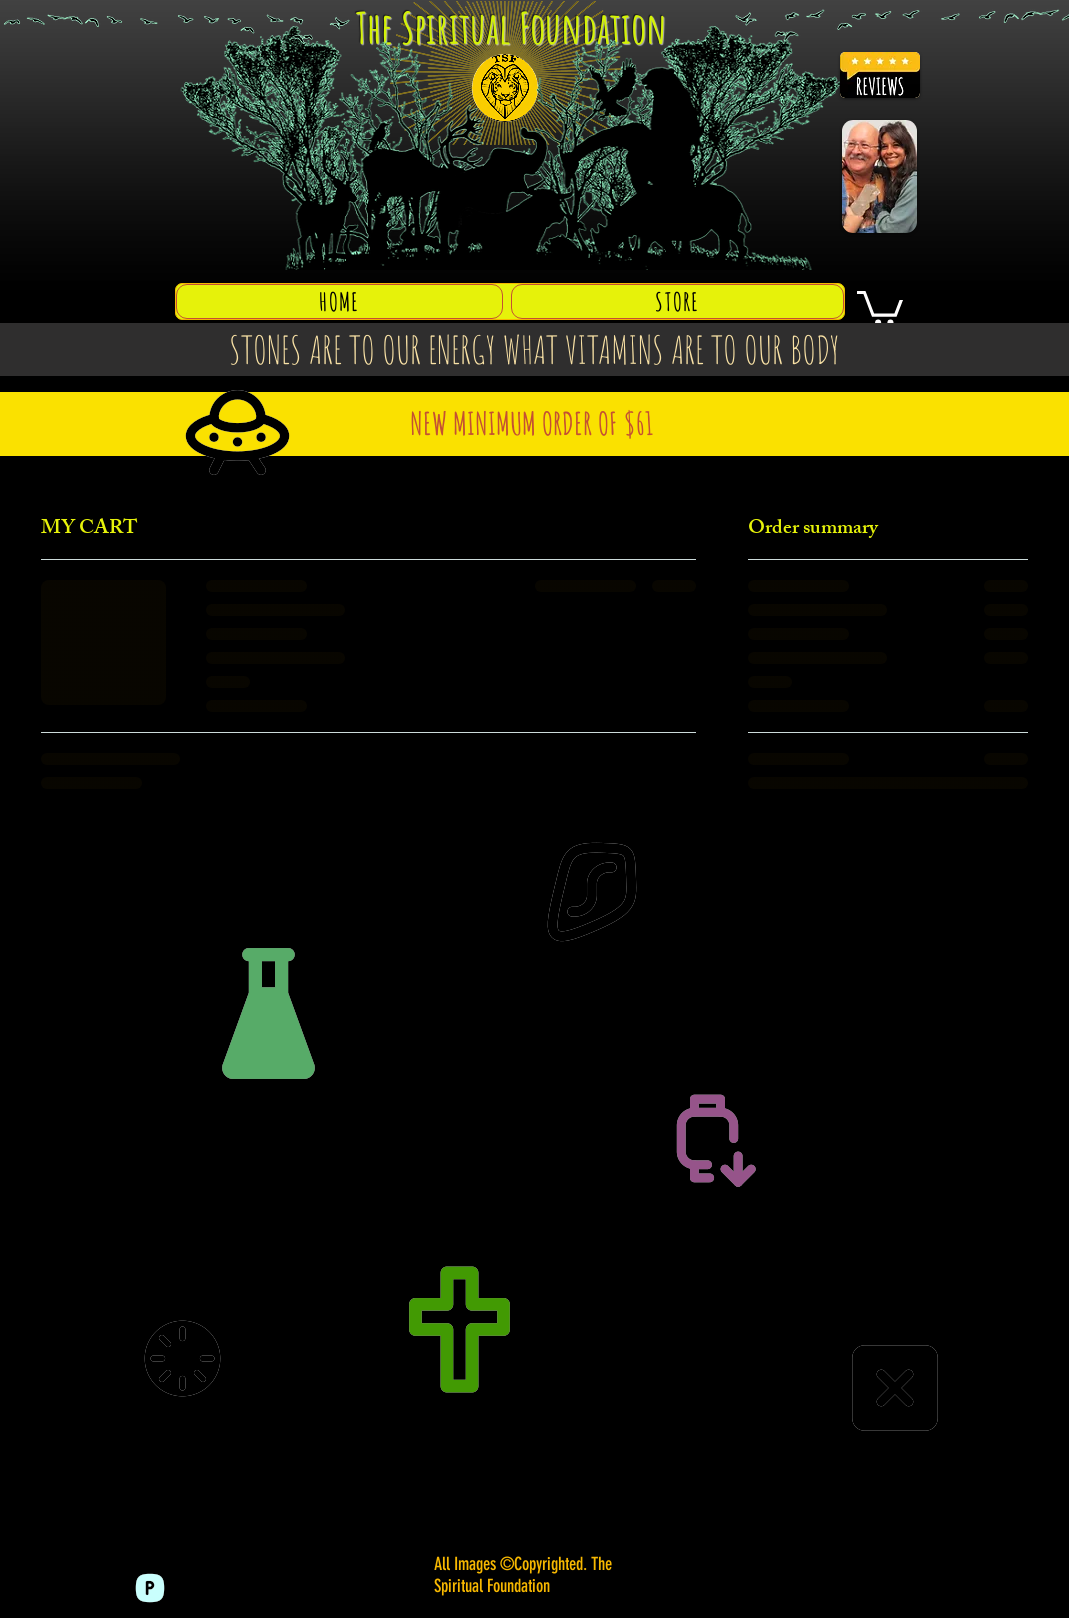 The width and height of the screenshot is (1069, 1618). I want to click on indicates parking availability or location, so click(150, 1588).